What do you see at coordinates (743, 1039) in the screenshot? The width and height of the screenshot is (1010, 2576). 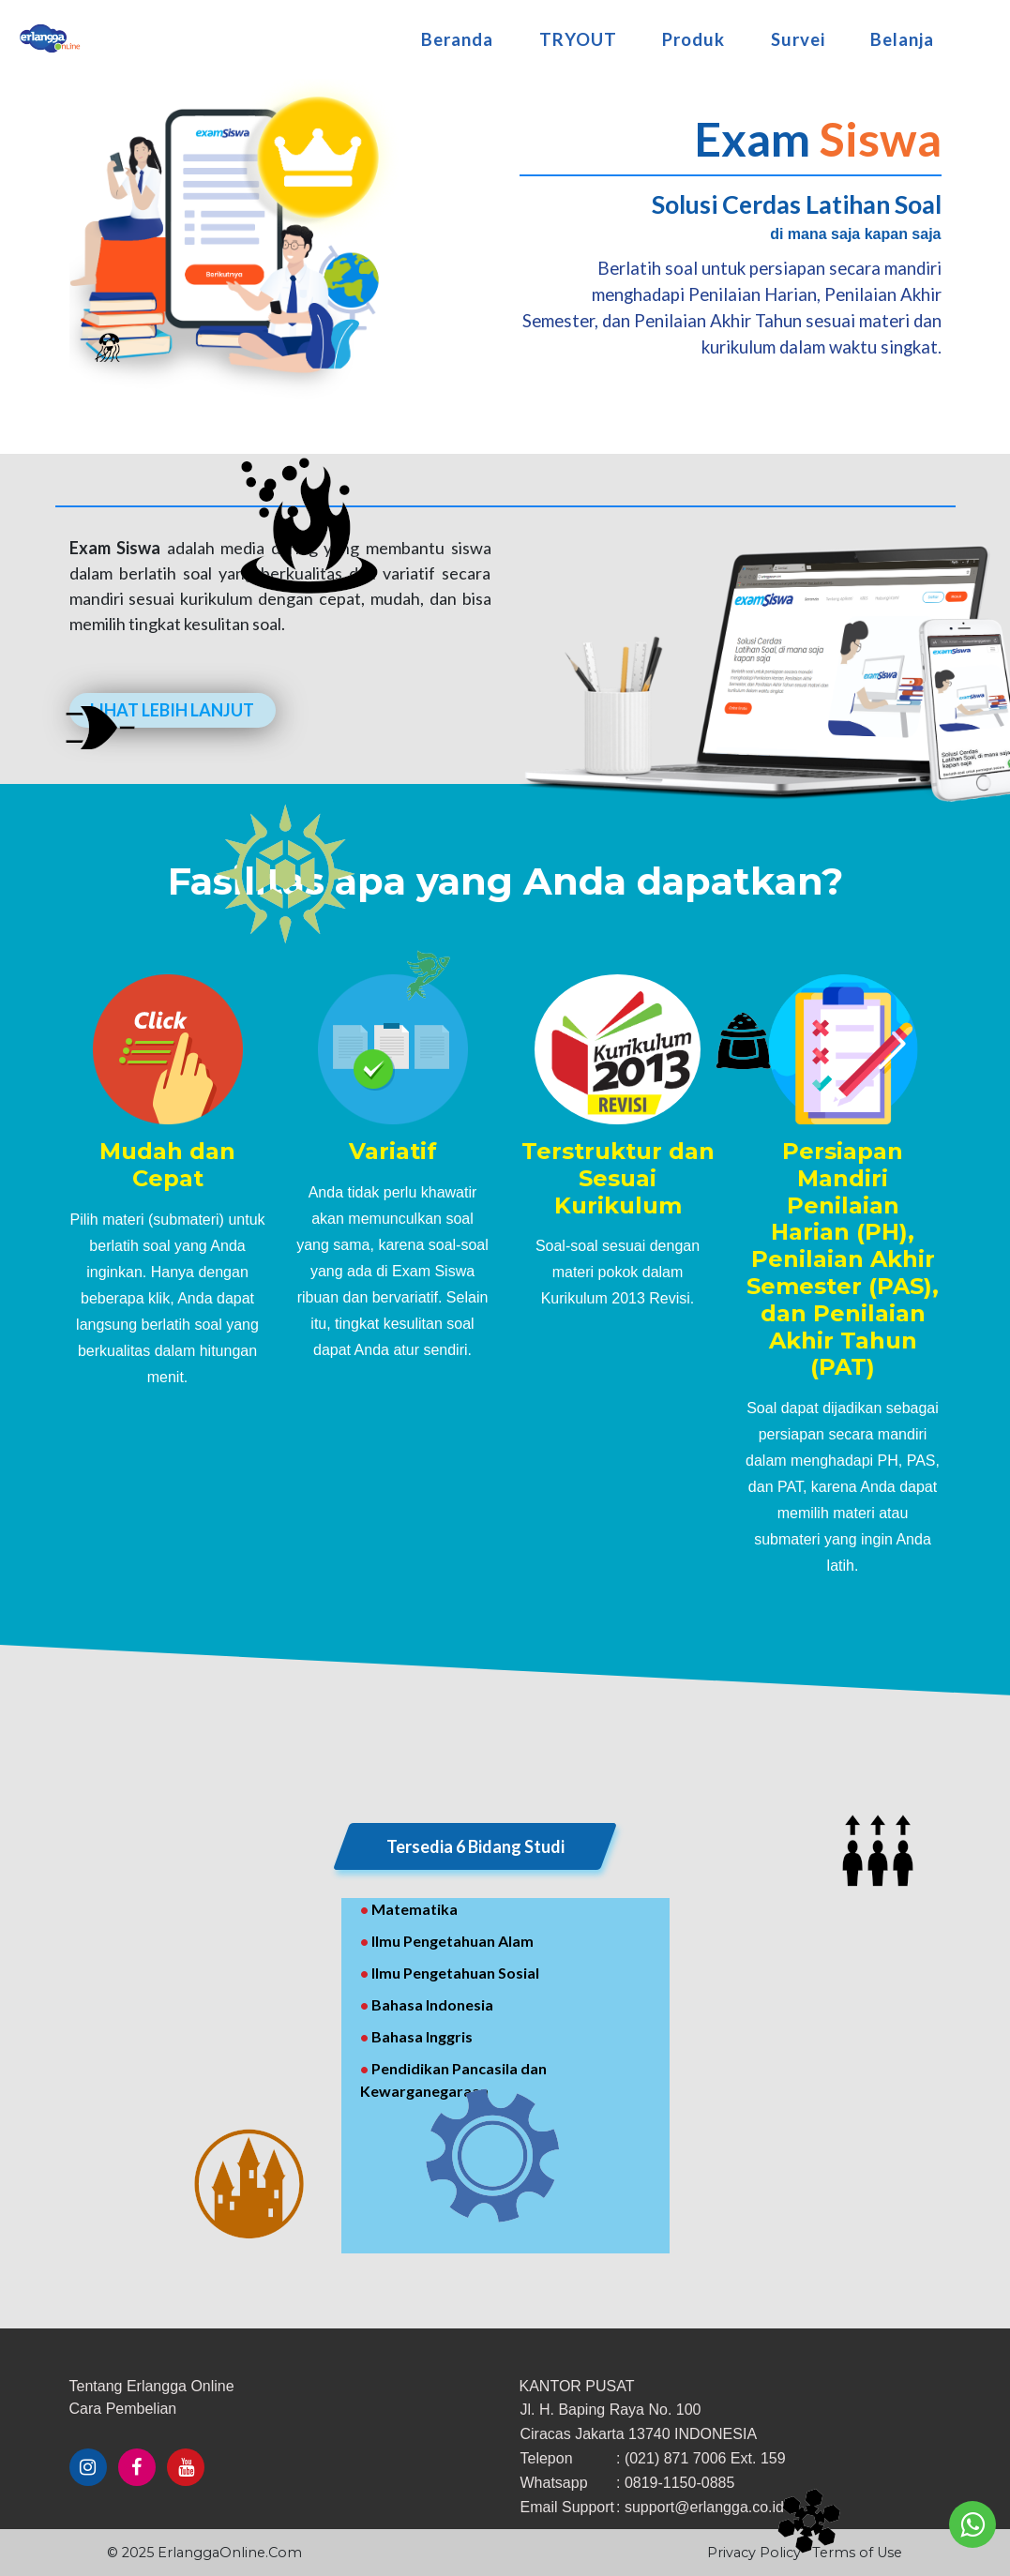 I see `indicates a powder or ingredient item in inventory` at bounding box center [743, 1039].